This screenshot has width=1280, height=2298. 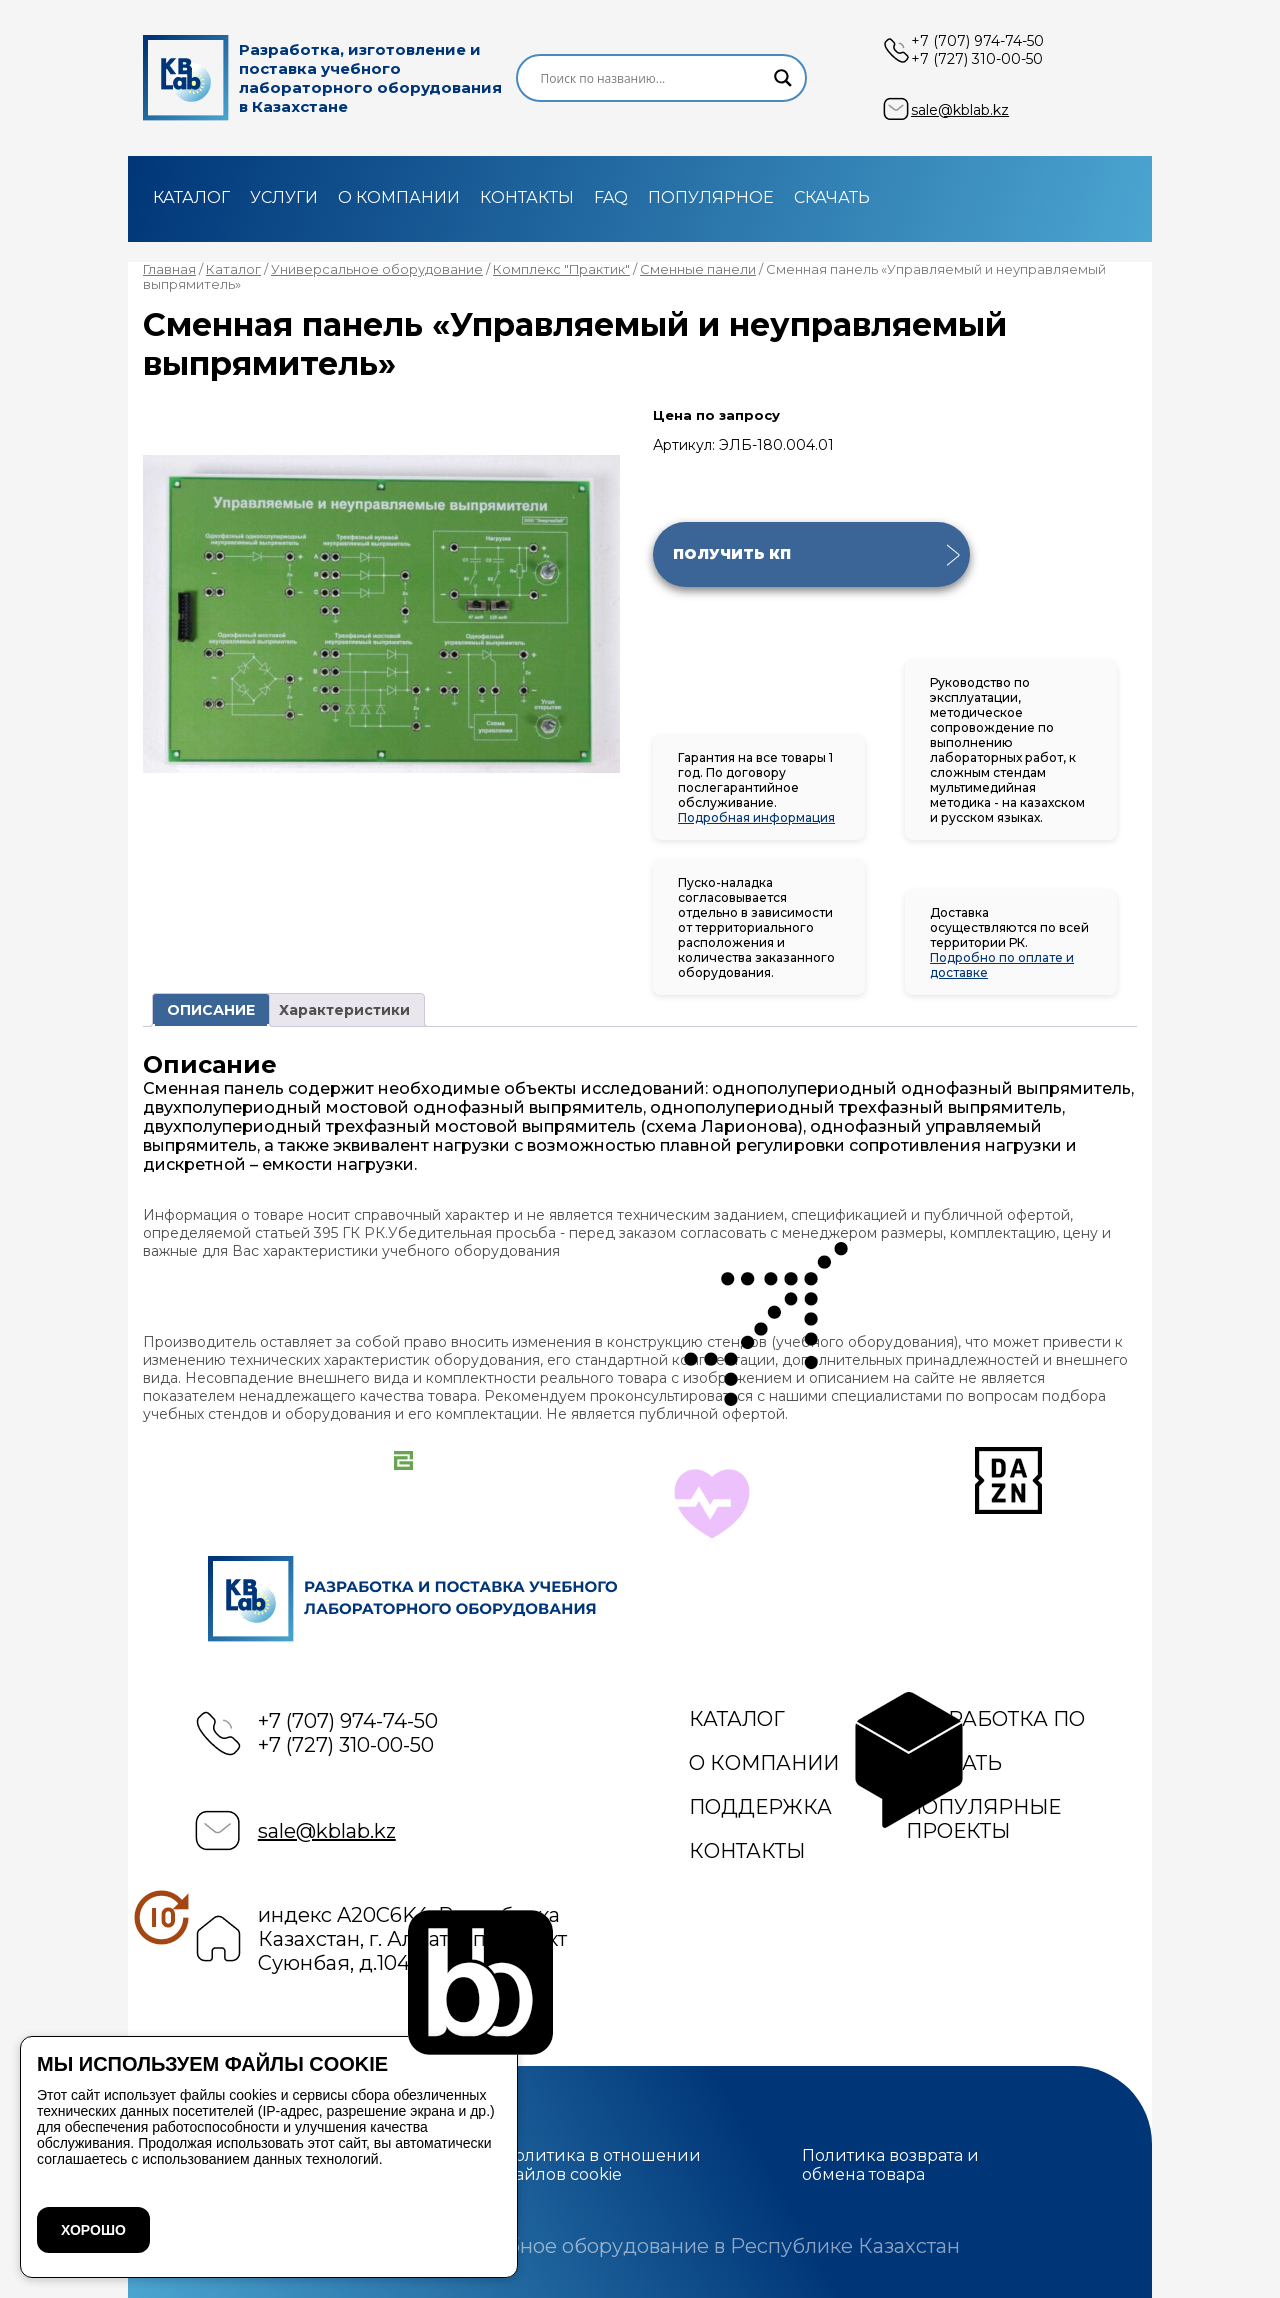 I want to click on access Google Dialogflow conversational AI platform, so click(x=909, y=1760).